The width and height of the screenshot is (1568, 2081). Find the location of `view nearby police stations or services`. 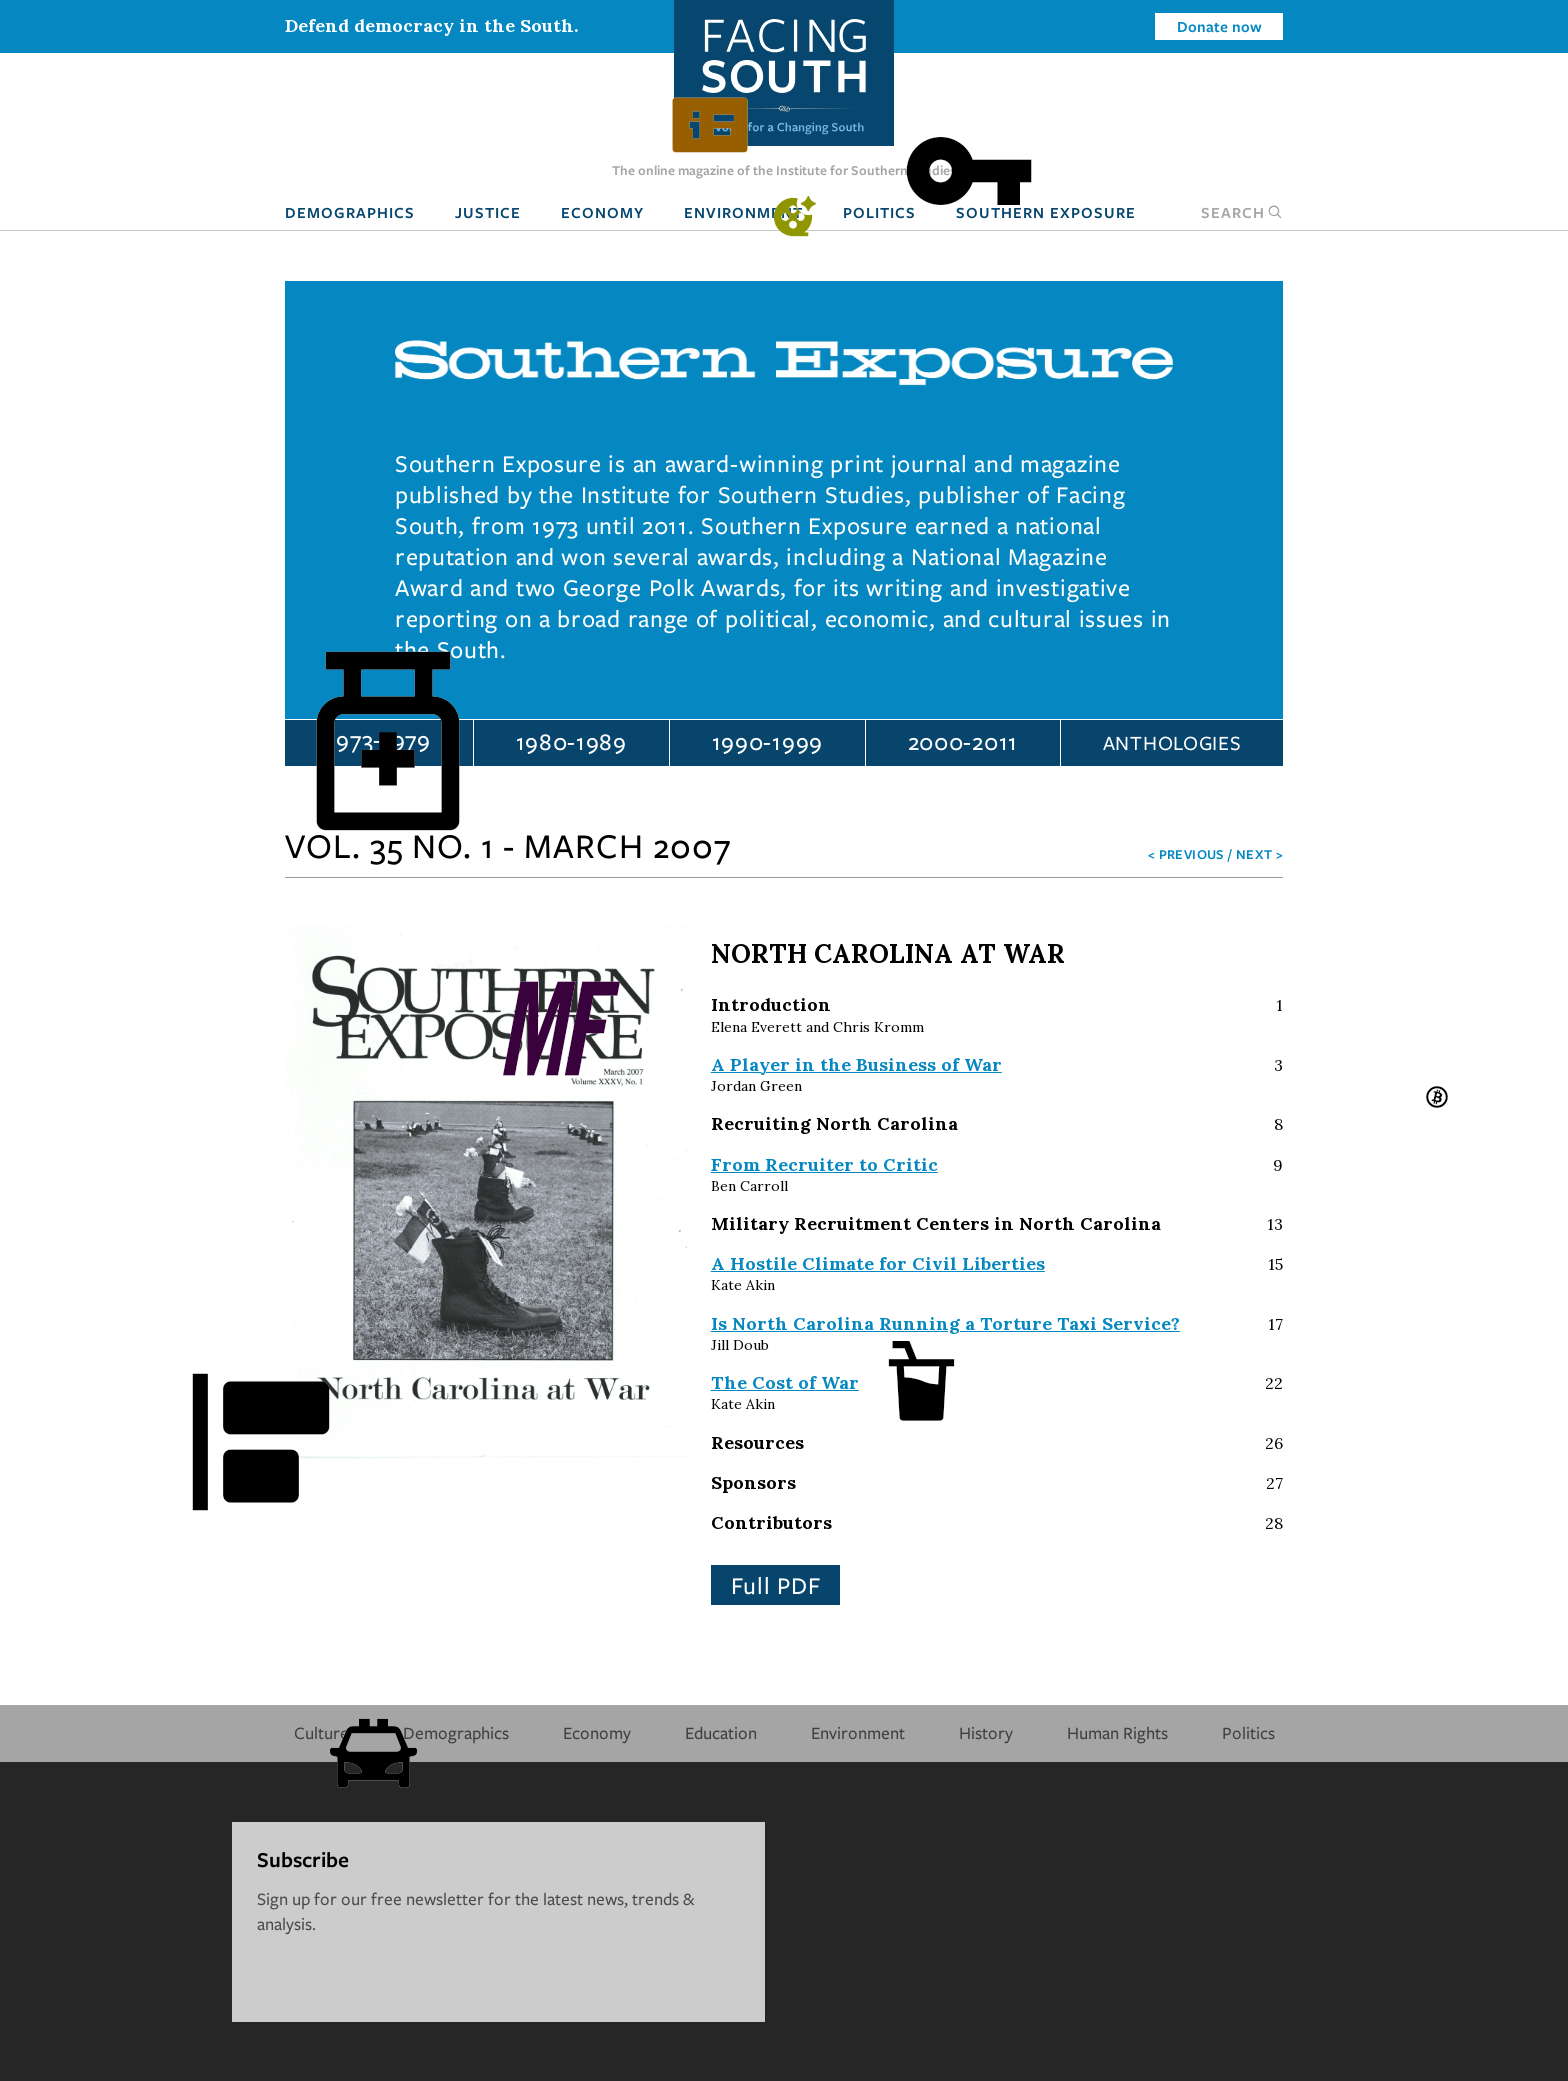

view nearby police stations or services is located at coordinates (373, 1751).